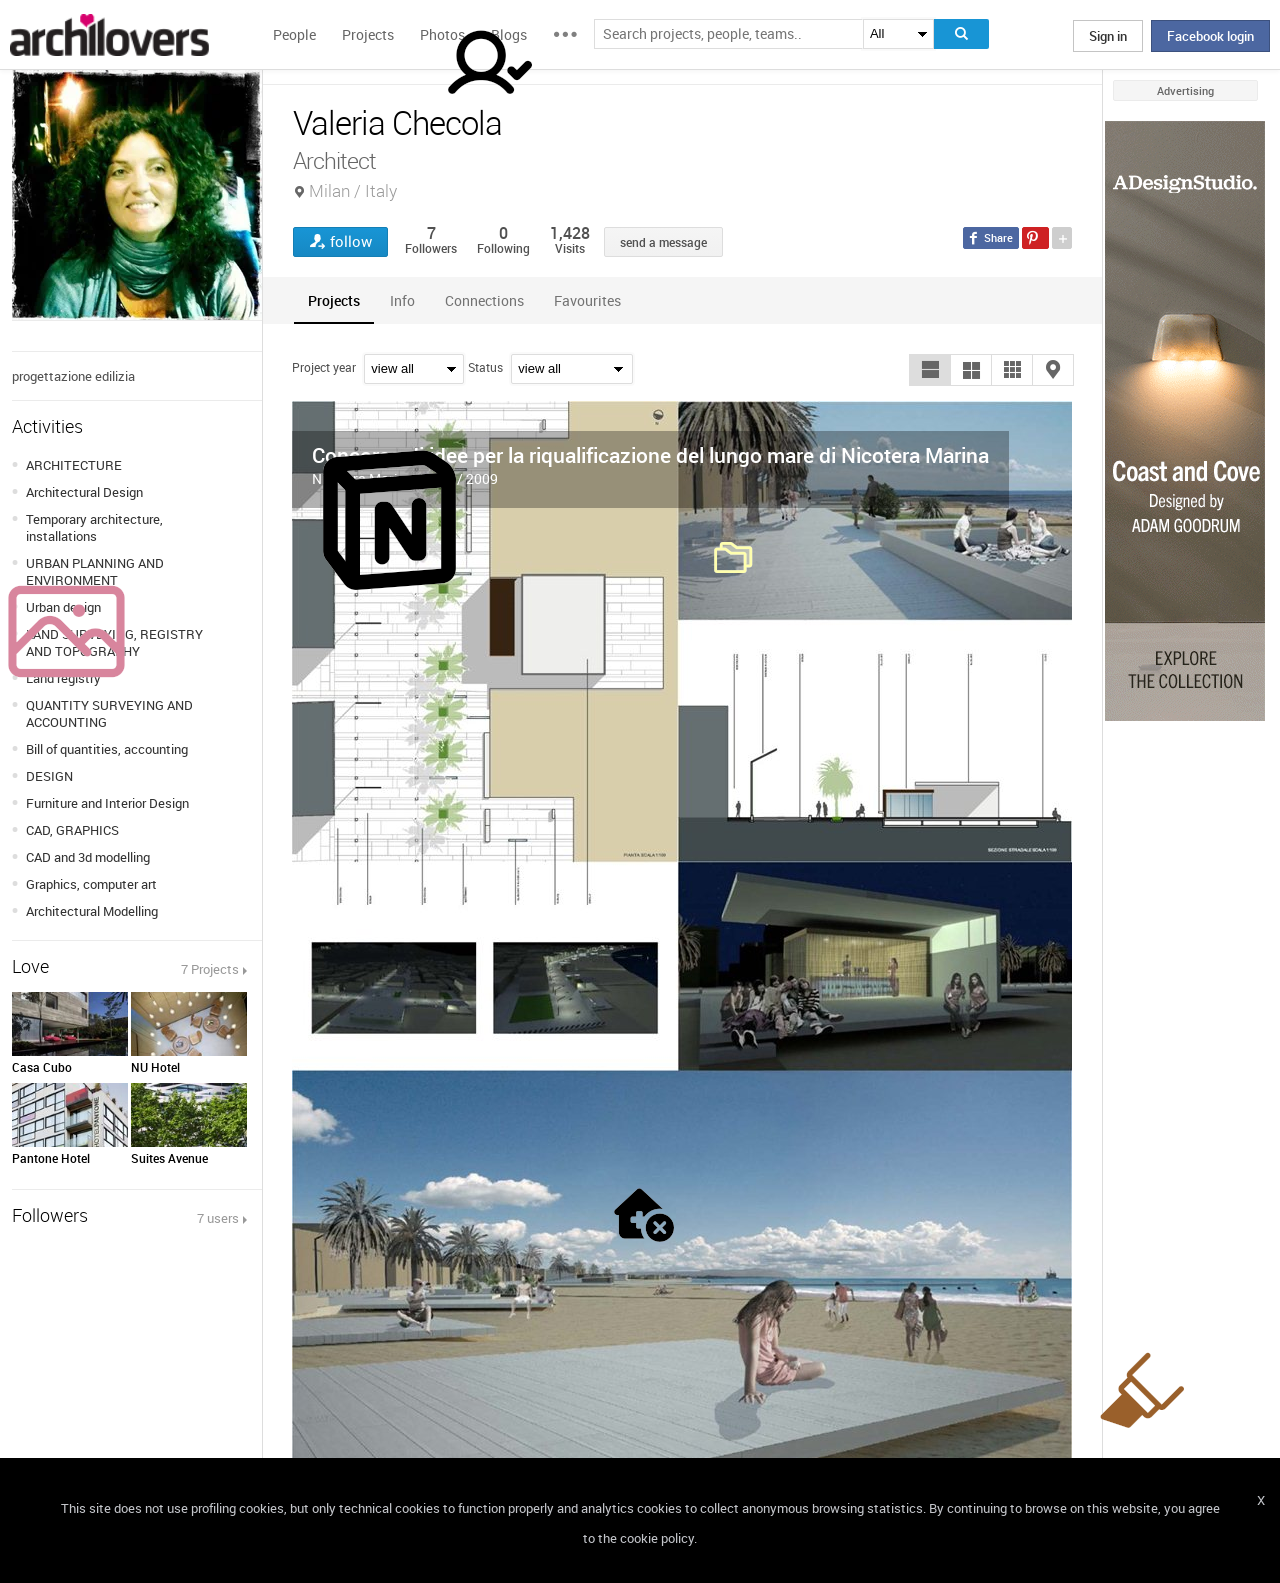  I want to click on user verified or approved, so click(488, 65).